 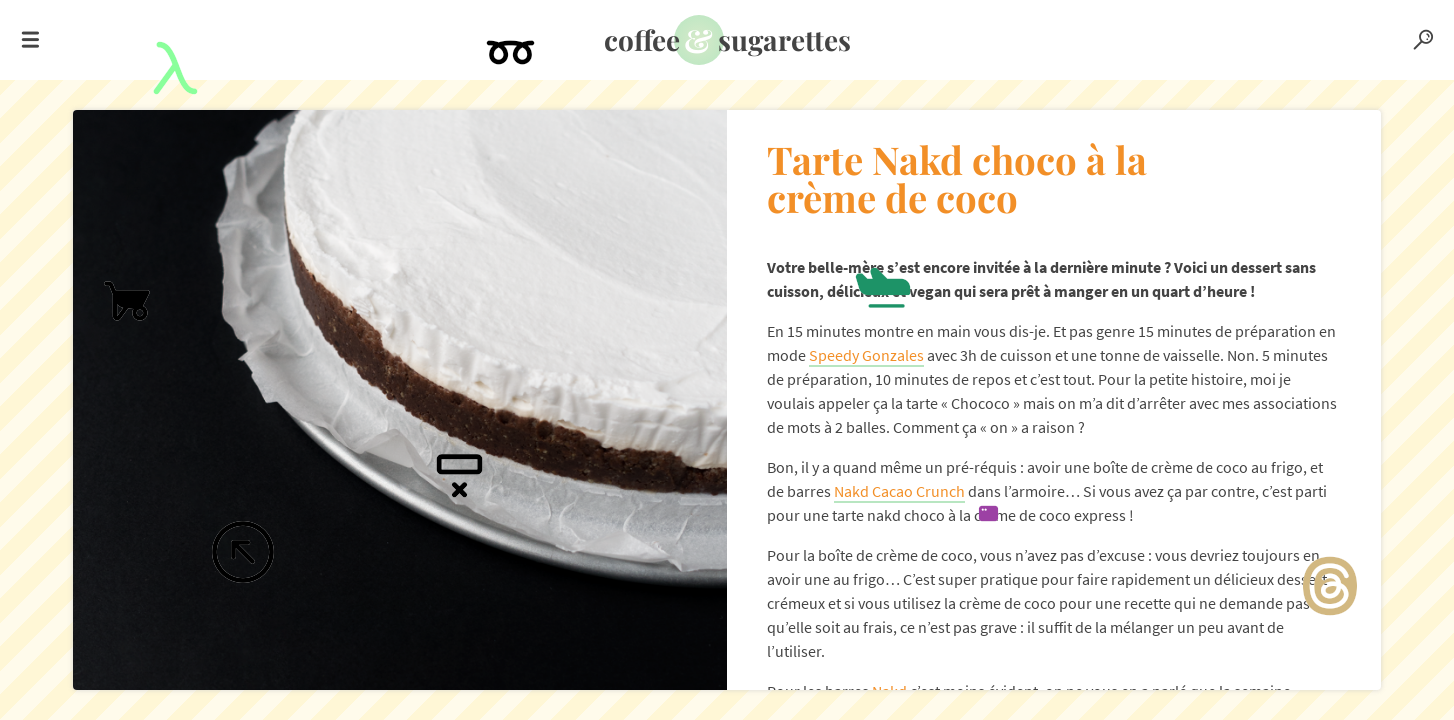 I want to click on navigate back to previous screen, so click(x=243, y=552).